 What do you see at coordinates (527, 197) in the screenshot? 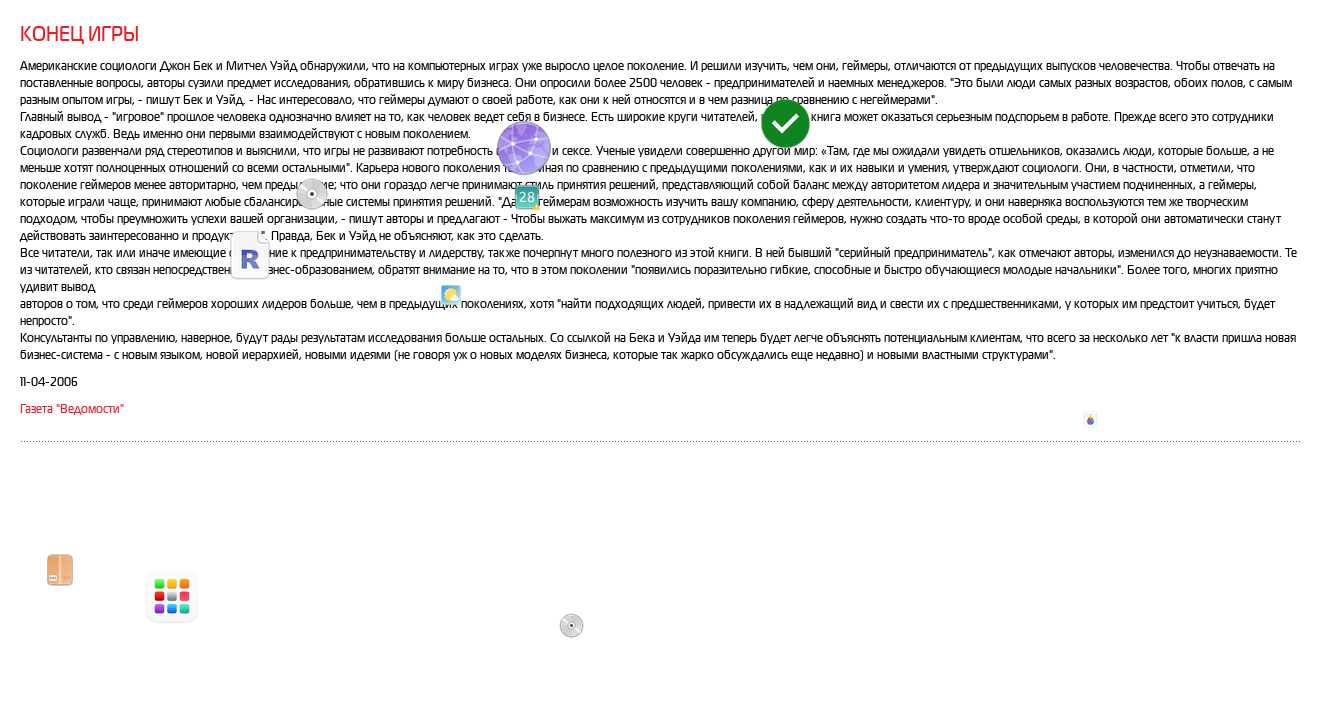
I see `indicates an upcoming appointment or event` at bounding box center [527, 197].